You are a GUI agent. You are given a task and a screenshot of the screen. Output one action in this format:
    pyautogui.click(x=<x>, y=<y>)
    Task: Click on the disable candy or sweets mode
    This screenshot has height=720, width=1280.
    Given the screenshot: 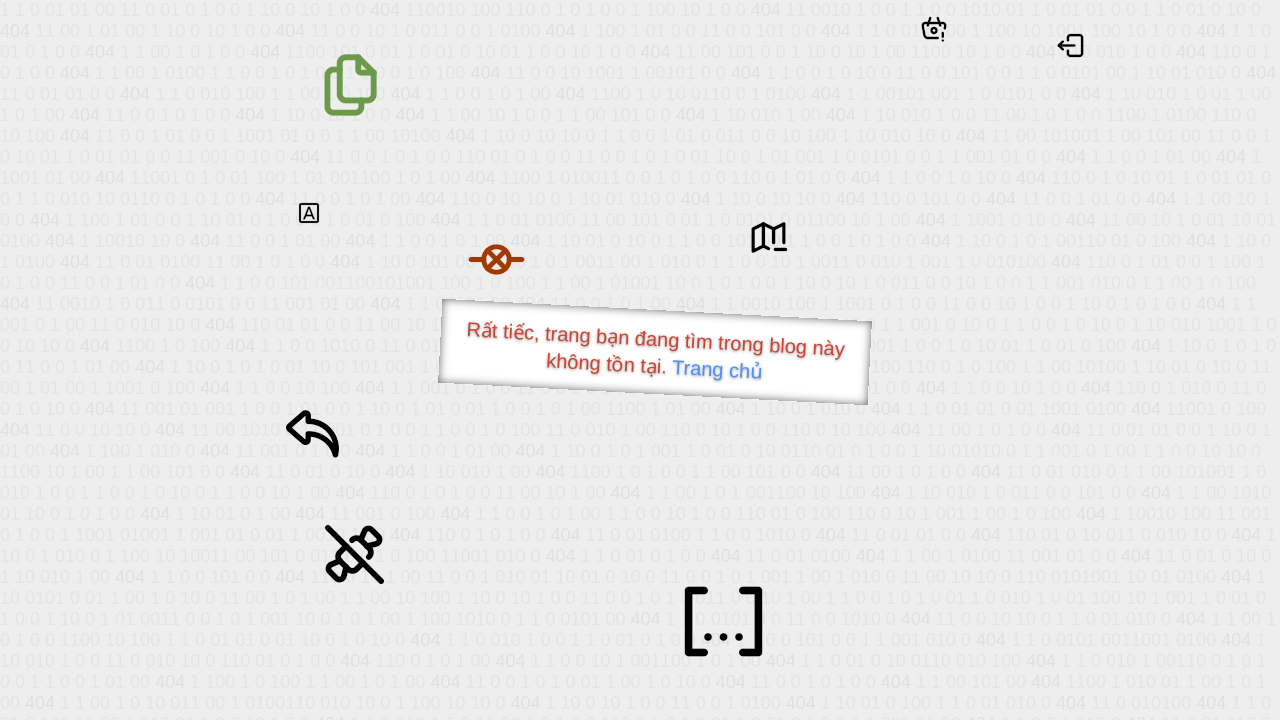 What is the action you would take?
    pyautogui.click(x=354, y=554)
    